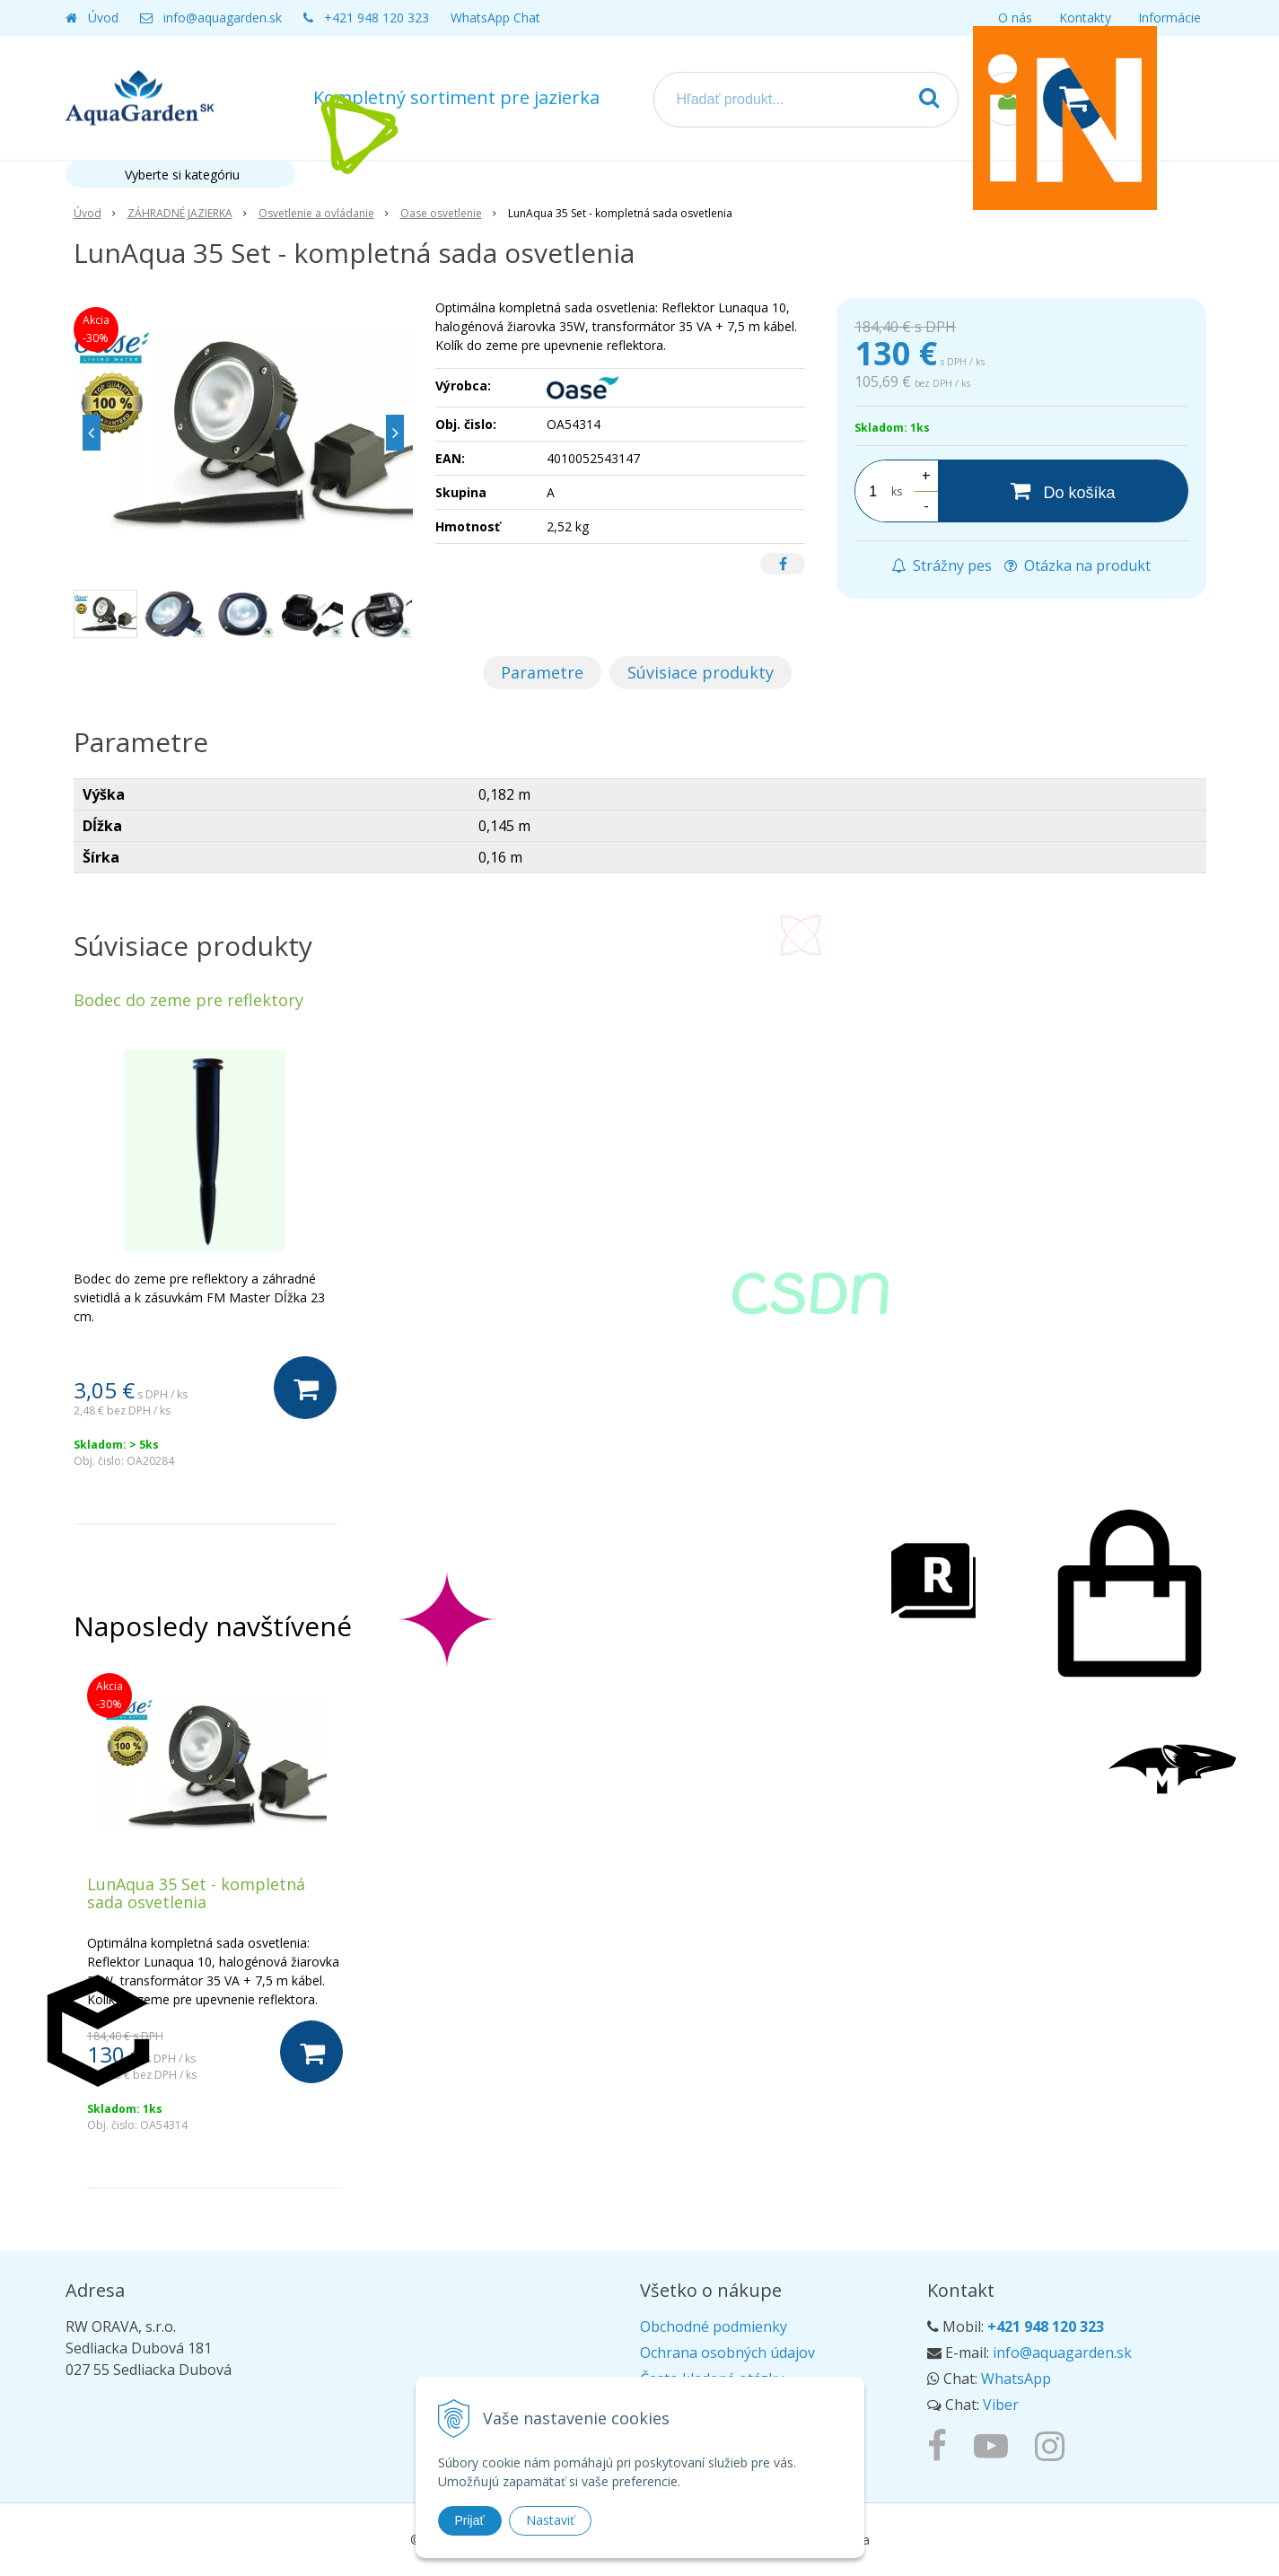 The width and height of the screenshot is (1279, 2576). I want to click on inspire brand logo, so click(1064, 118).